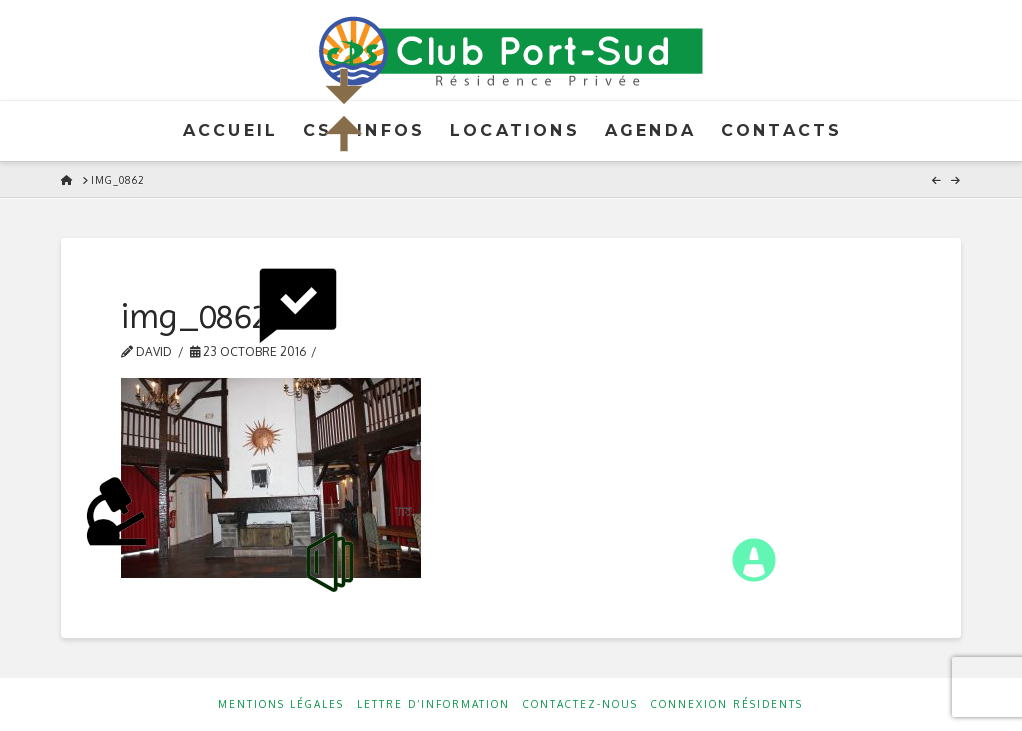  What do you see at coordinates (754, 560) in the screenshot?
I see `open markup or annotation tools` at bounding box center [754, 560].